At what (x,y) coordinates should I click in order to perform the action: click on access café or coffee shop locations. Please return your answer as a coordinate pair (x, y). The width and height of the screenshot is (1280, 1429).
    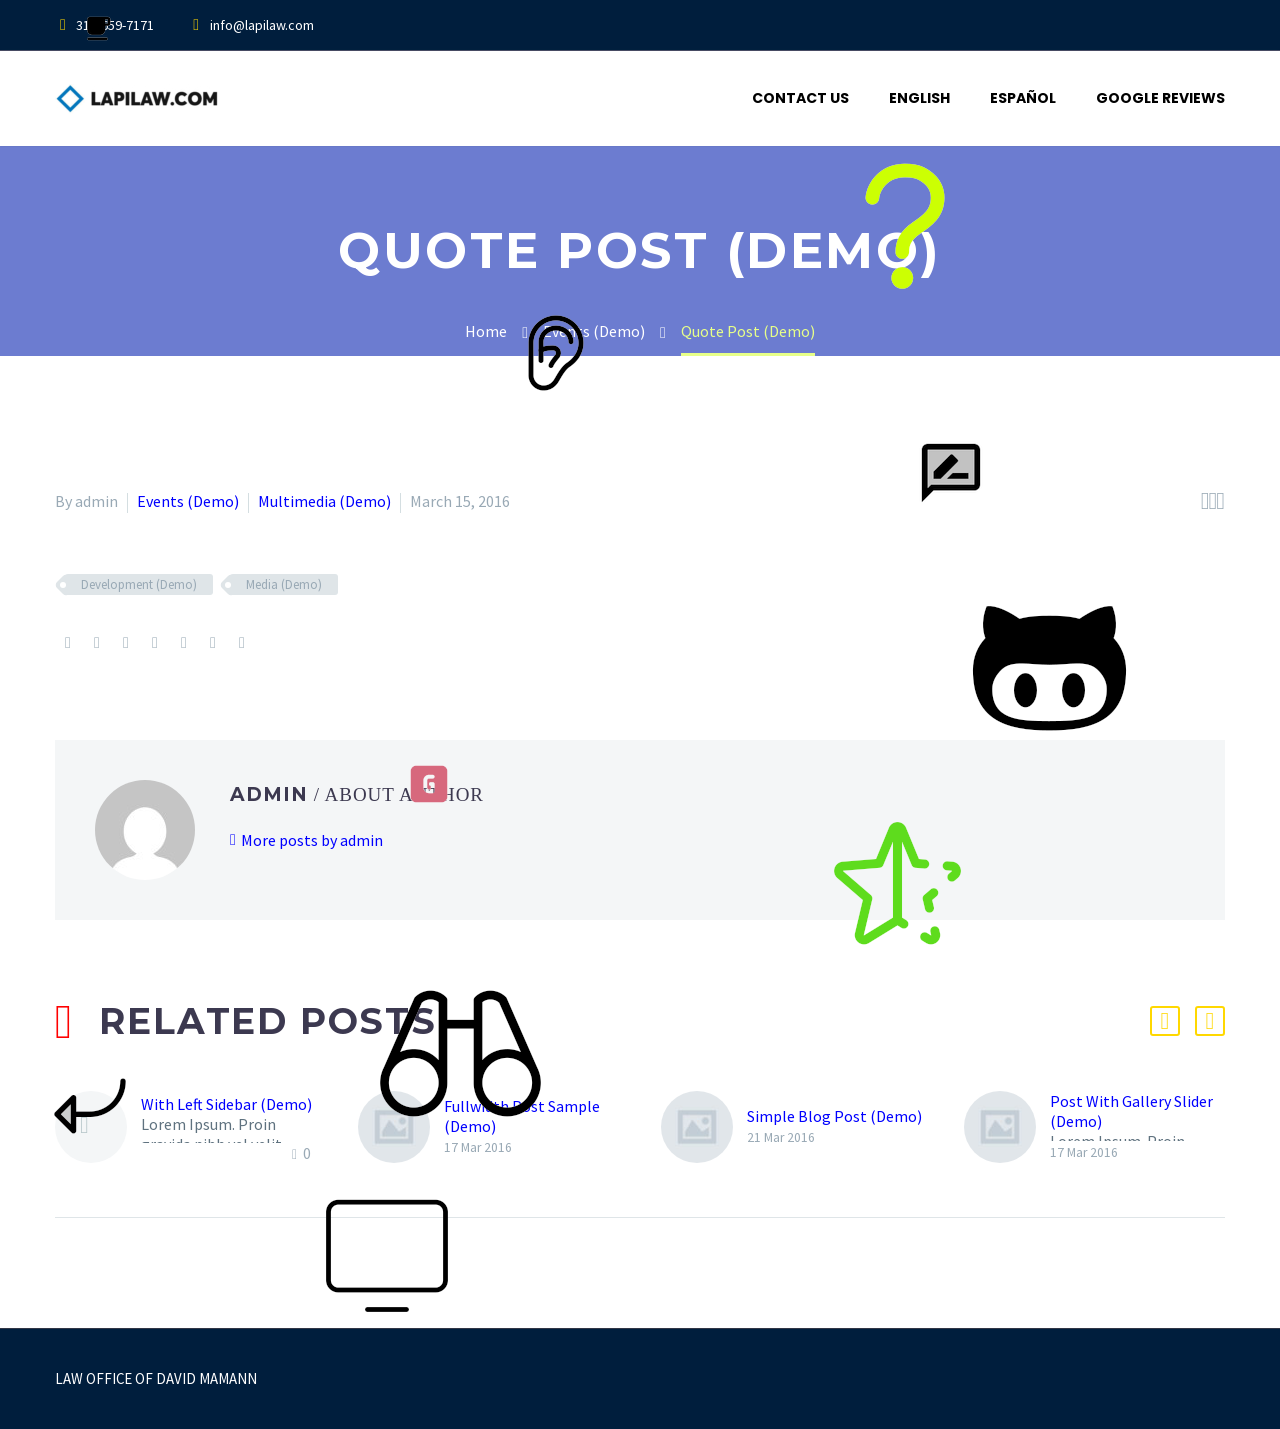
    Looking at the image, I should click on (97, 28).